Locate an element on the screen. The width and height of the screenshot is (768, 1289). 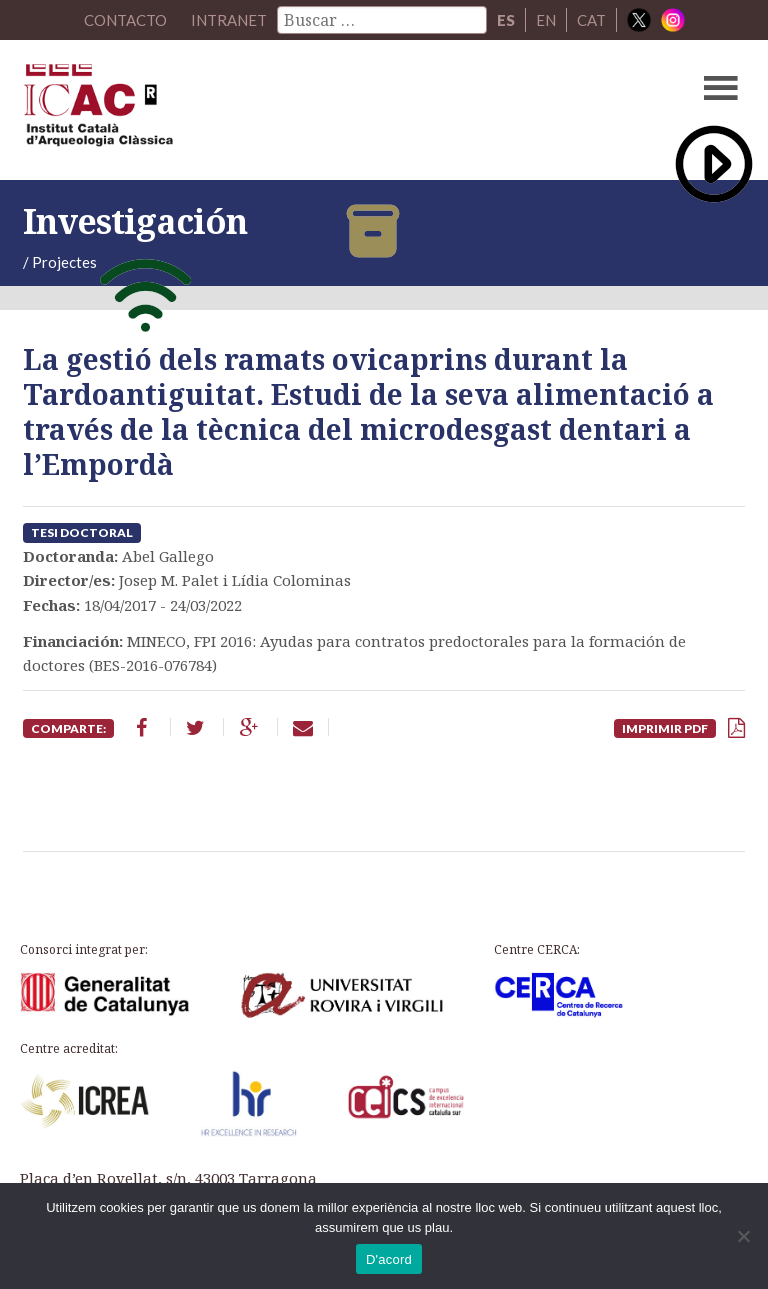
indicates active wifi connection is located at coordinates (145, 295).